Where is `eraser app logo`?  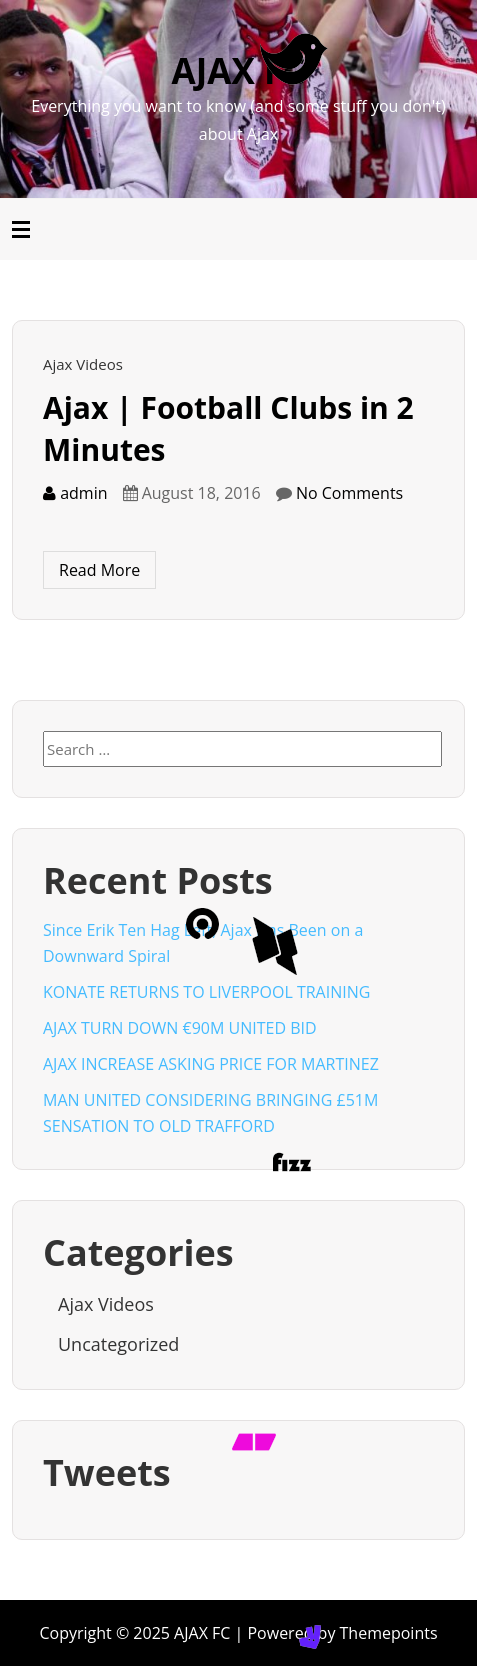
eraser app logo is located at coordinates (254, 1442).